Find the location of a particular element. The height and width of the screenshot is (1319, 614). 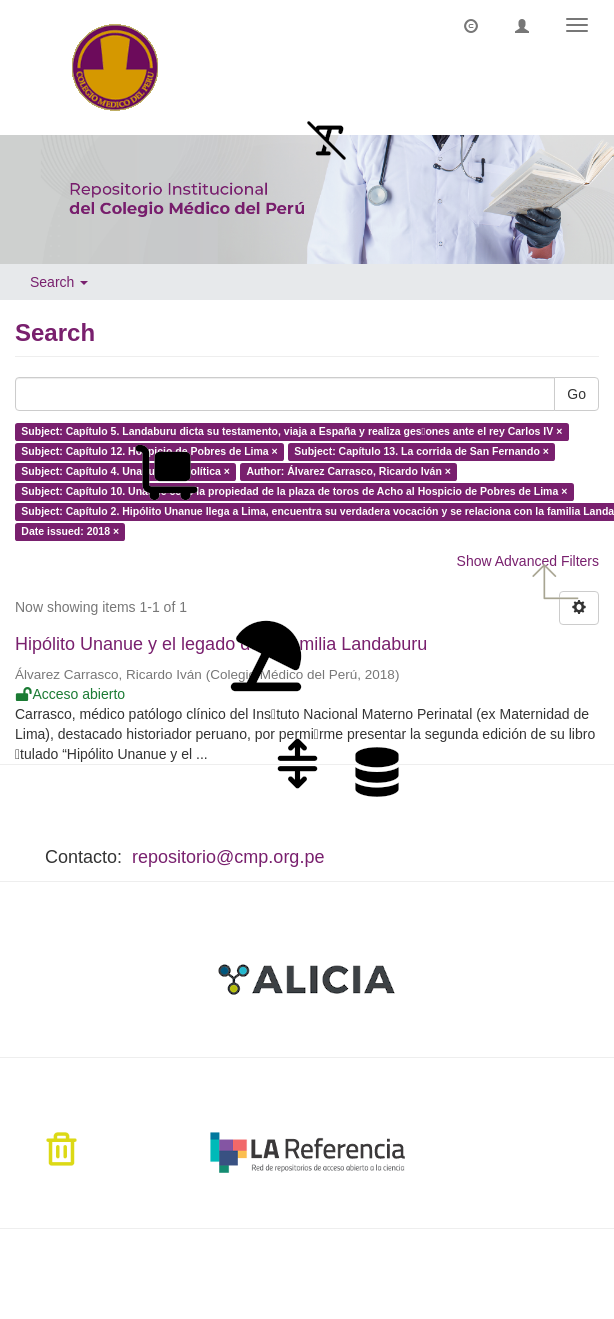

access database storage is located at coordinates (377, 772).